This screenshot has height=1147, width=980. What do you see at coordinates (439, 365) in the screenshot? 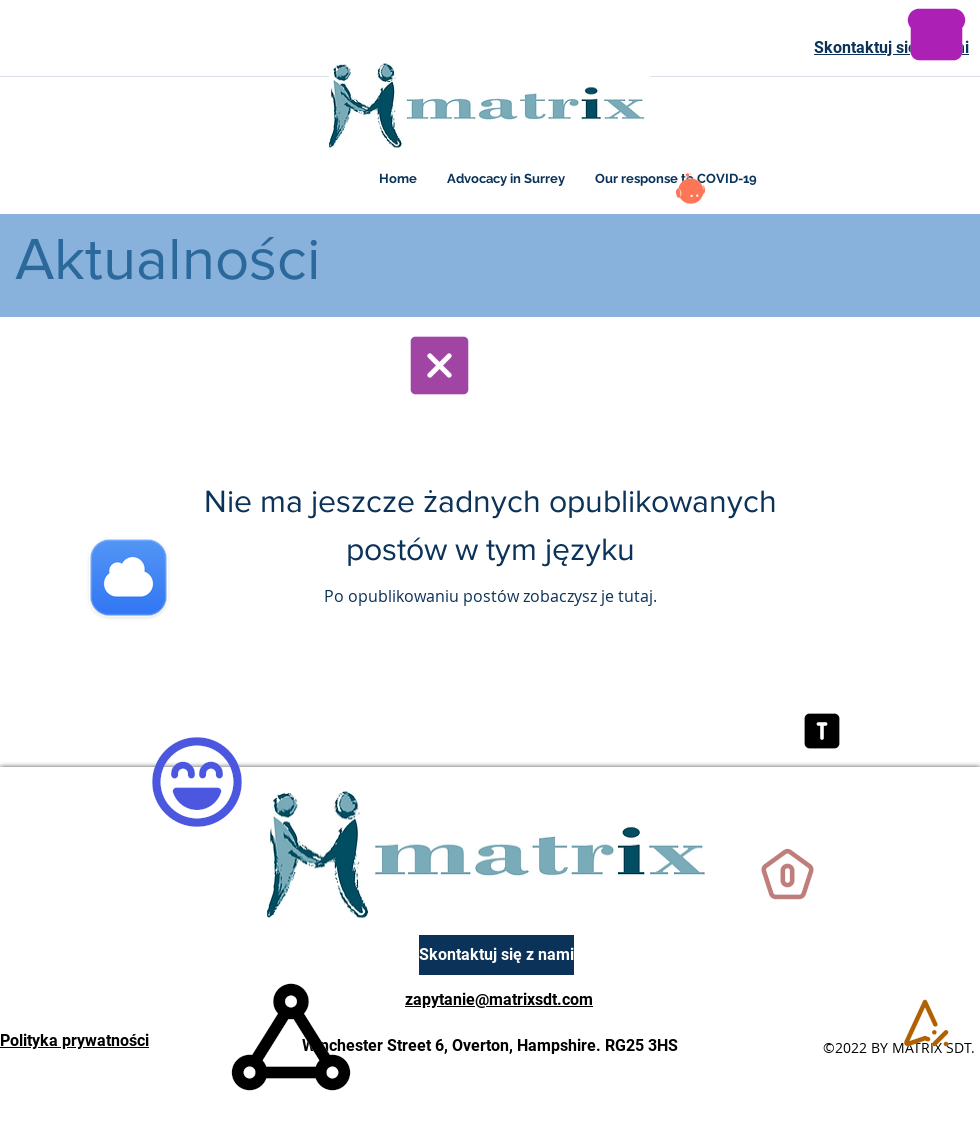
I see `close or dismiss a modal window` at bounding box center [439, 365].